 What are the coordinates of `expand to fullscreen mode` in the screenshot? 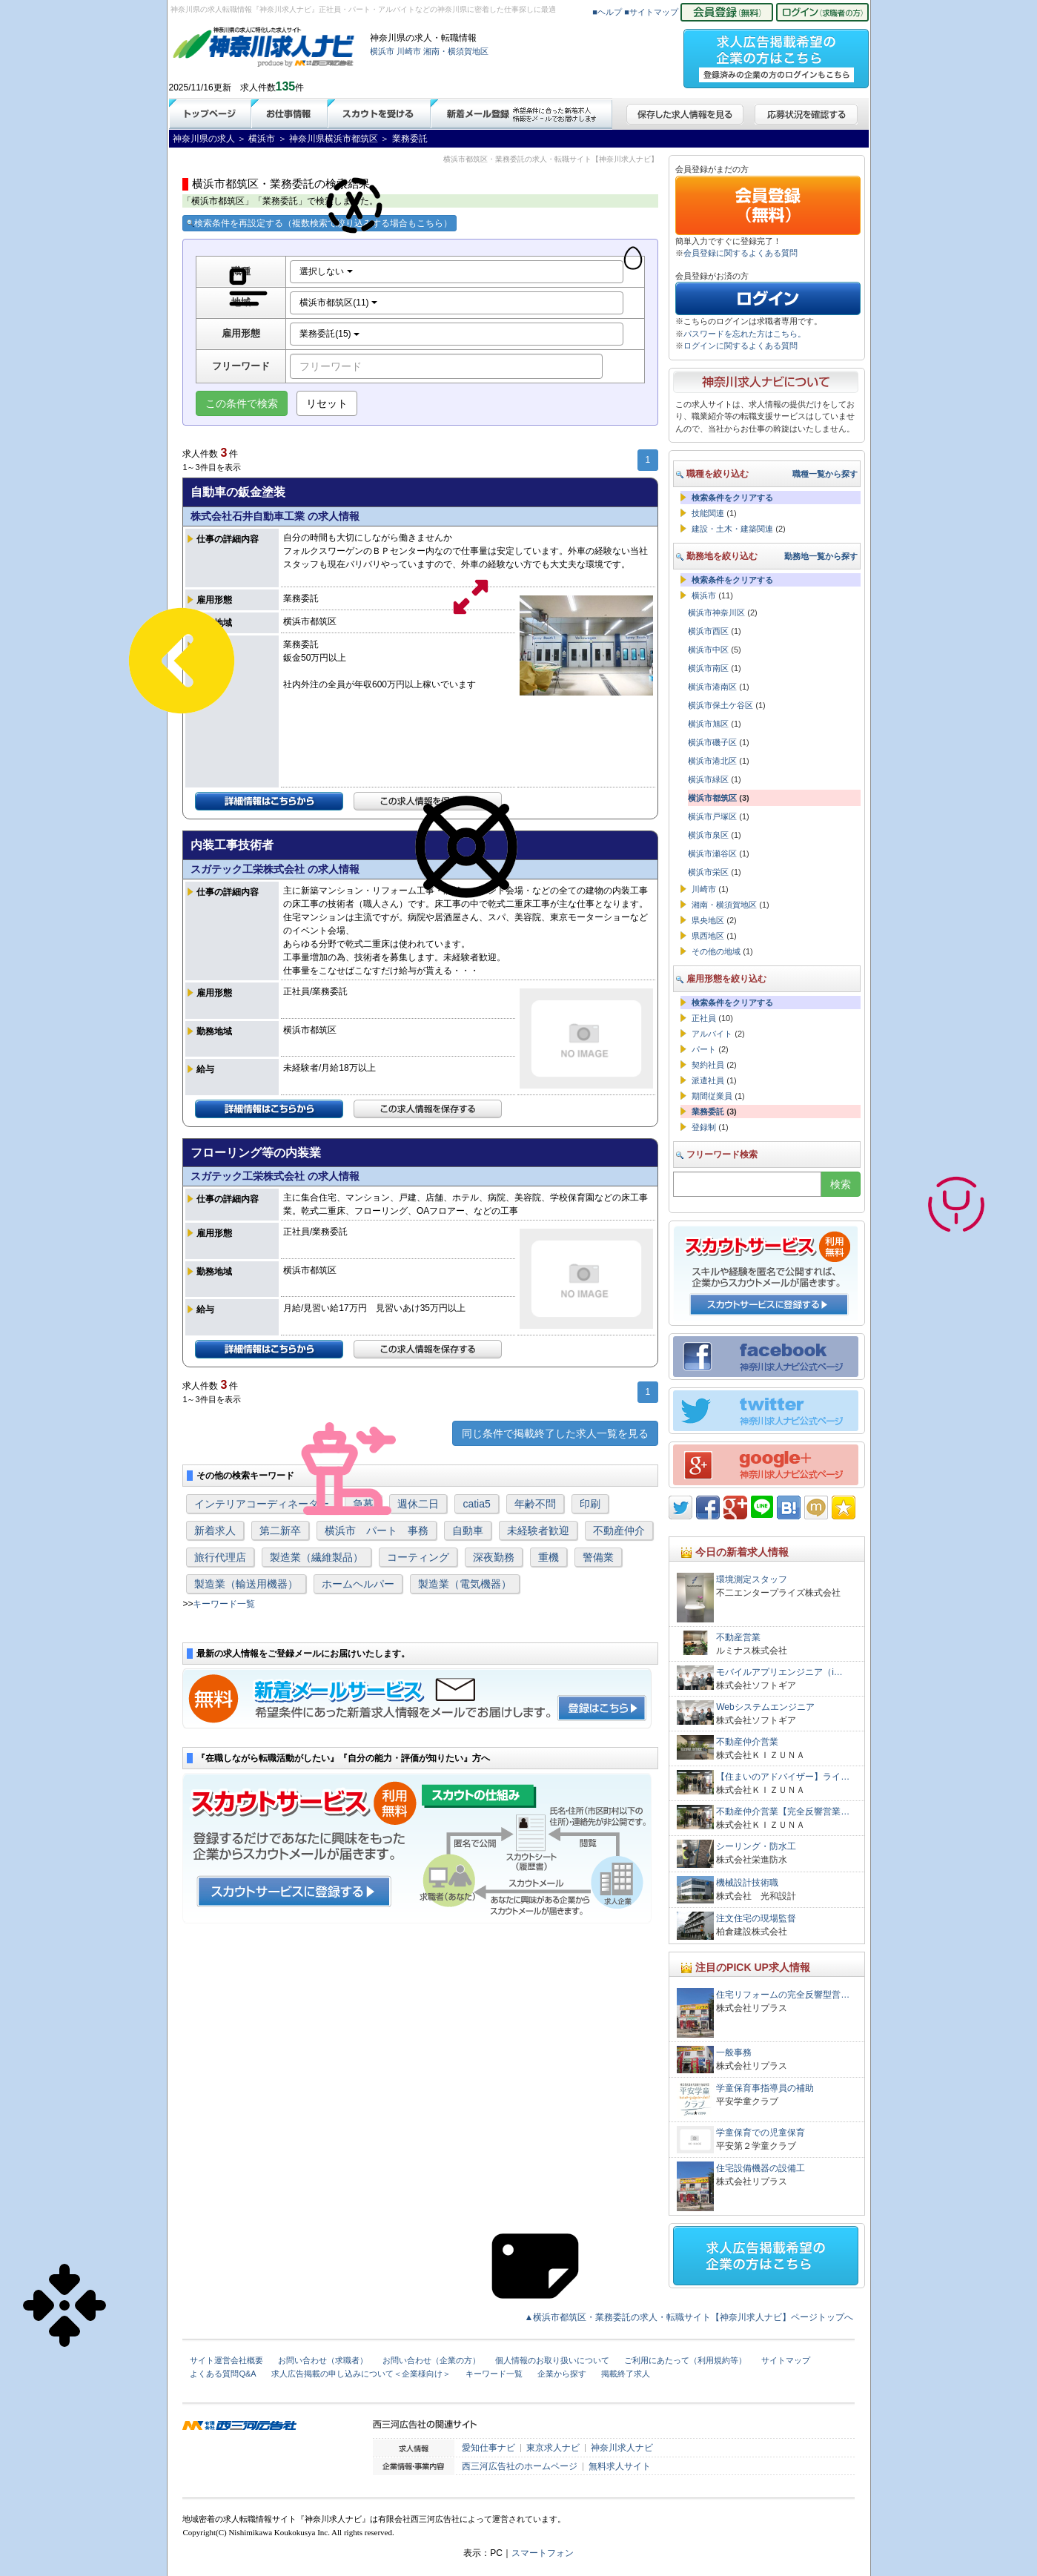 It's located at (471, 597).